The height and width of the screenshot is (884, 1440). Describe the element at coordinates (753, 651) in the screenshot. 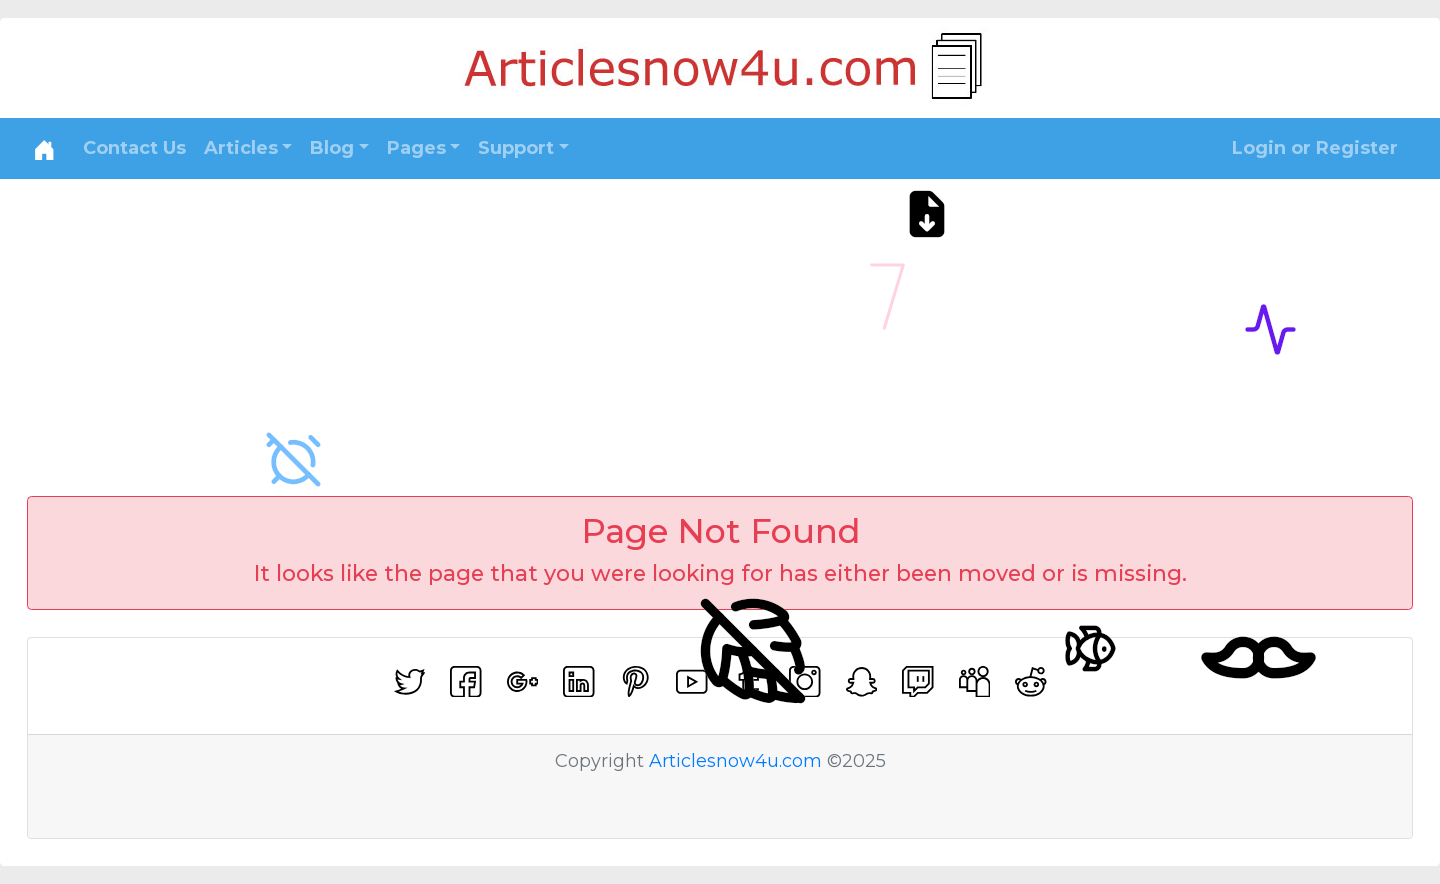

I see `disable hop or jump animation` at that location.